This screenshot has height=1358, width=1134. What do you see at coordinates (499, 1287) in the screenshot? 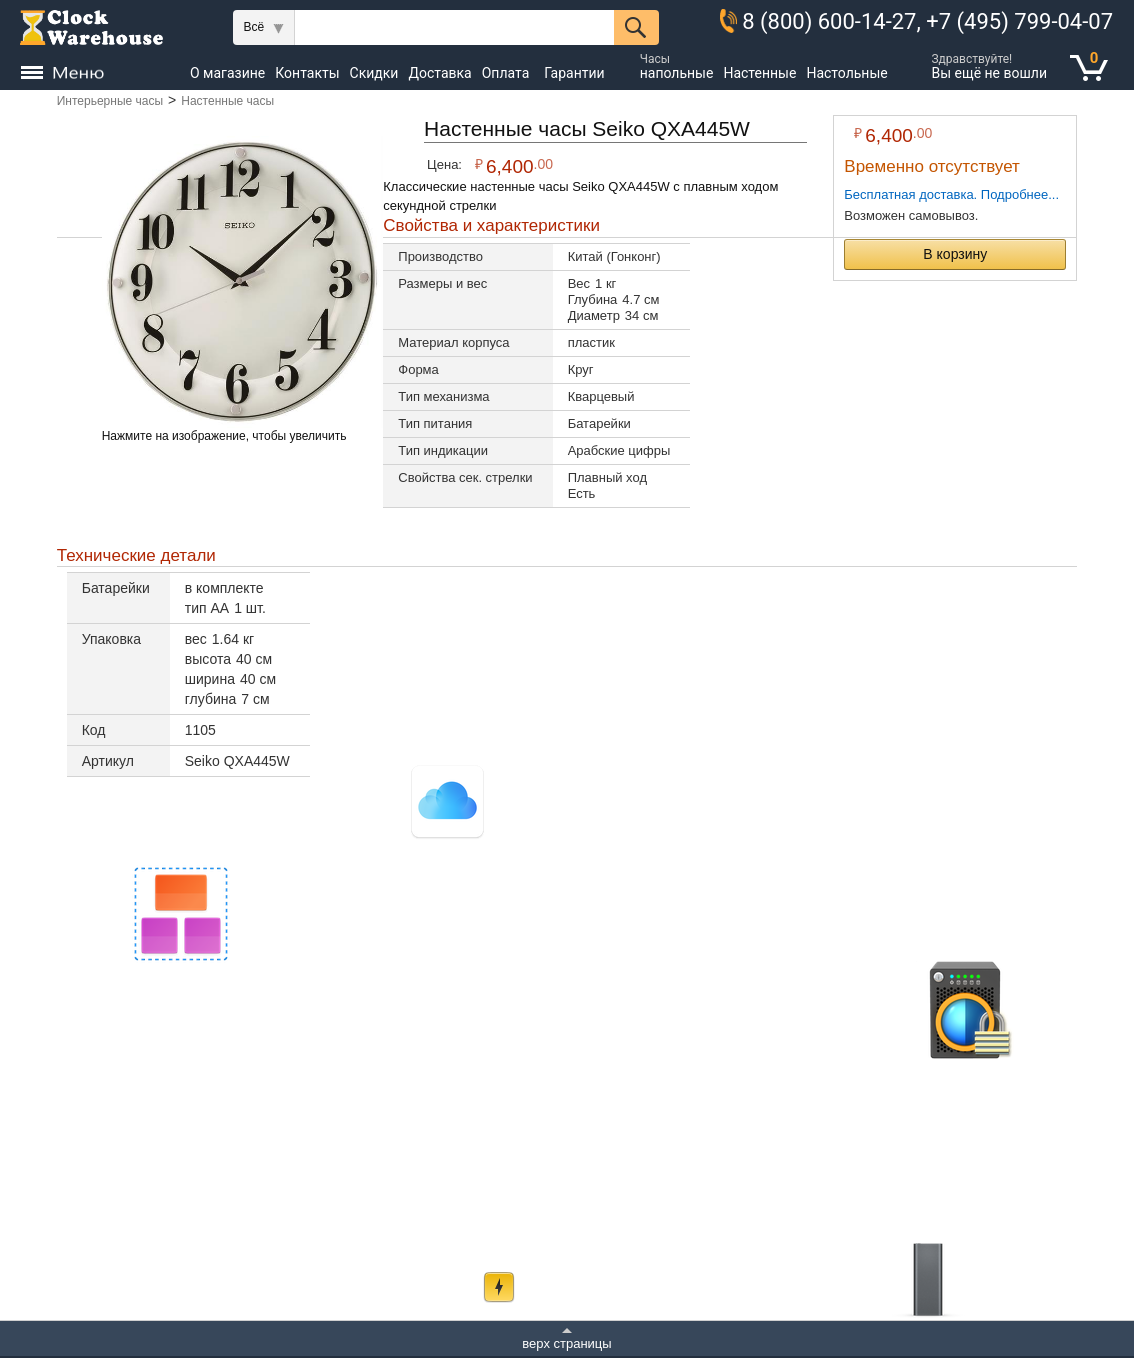
I see `access power management settings` at bounding box center [499, 1287].